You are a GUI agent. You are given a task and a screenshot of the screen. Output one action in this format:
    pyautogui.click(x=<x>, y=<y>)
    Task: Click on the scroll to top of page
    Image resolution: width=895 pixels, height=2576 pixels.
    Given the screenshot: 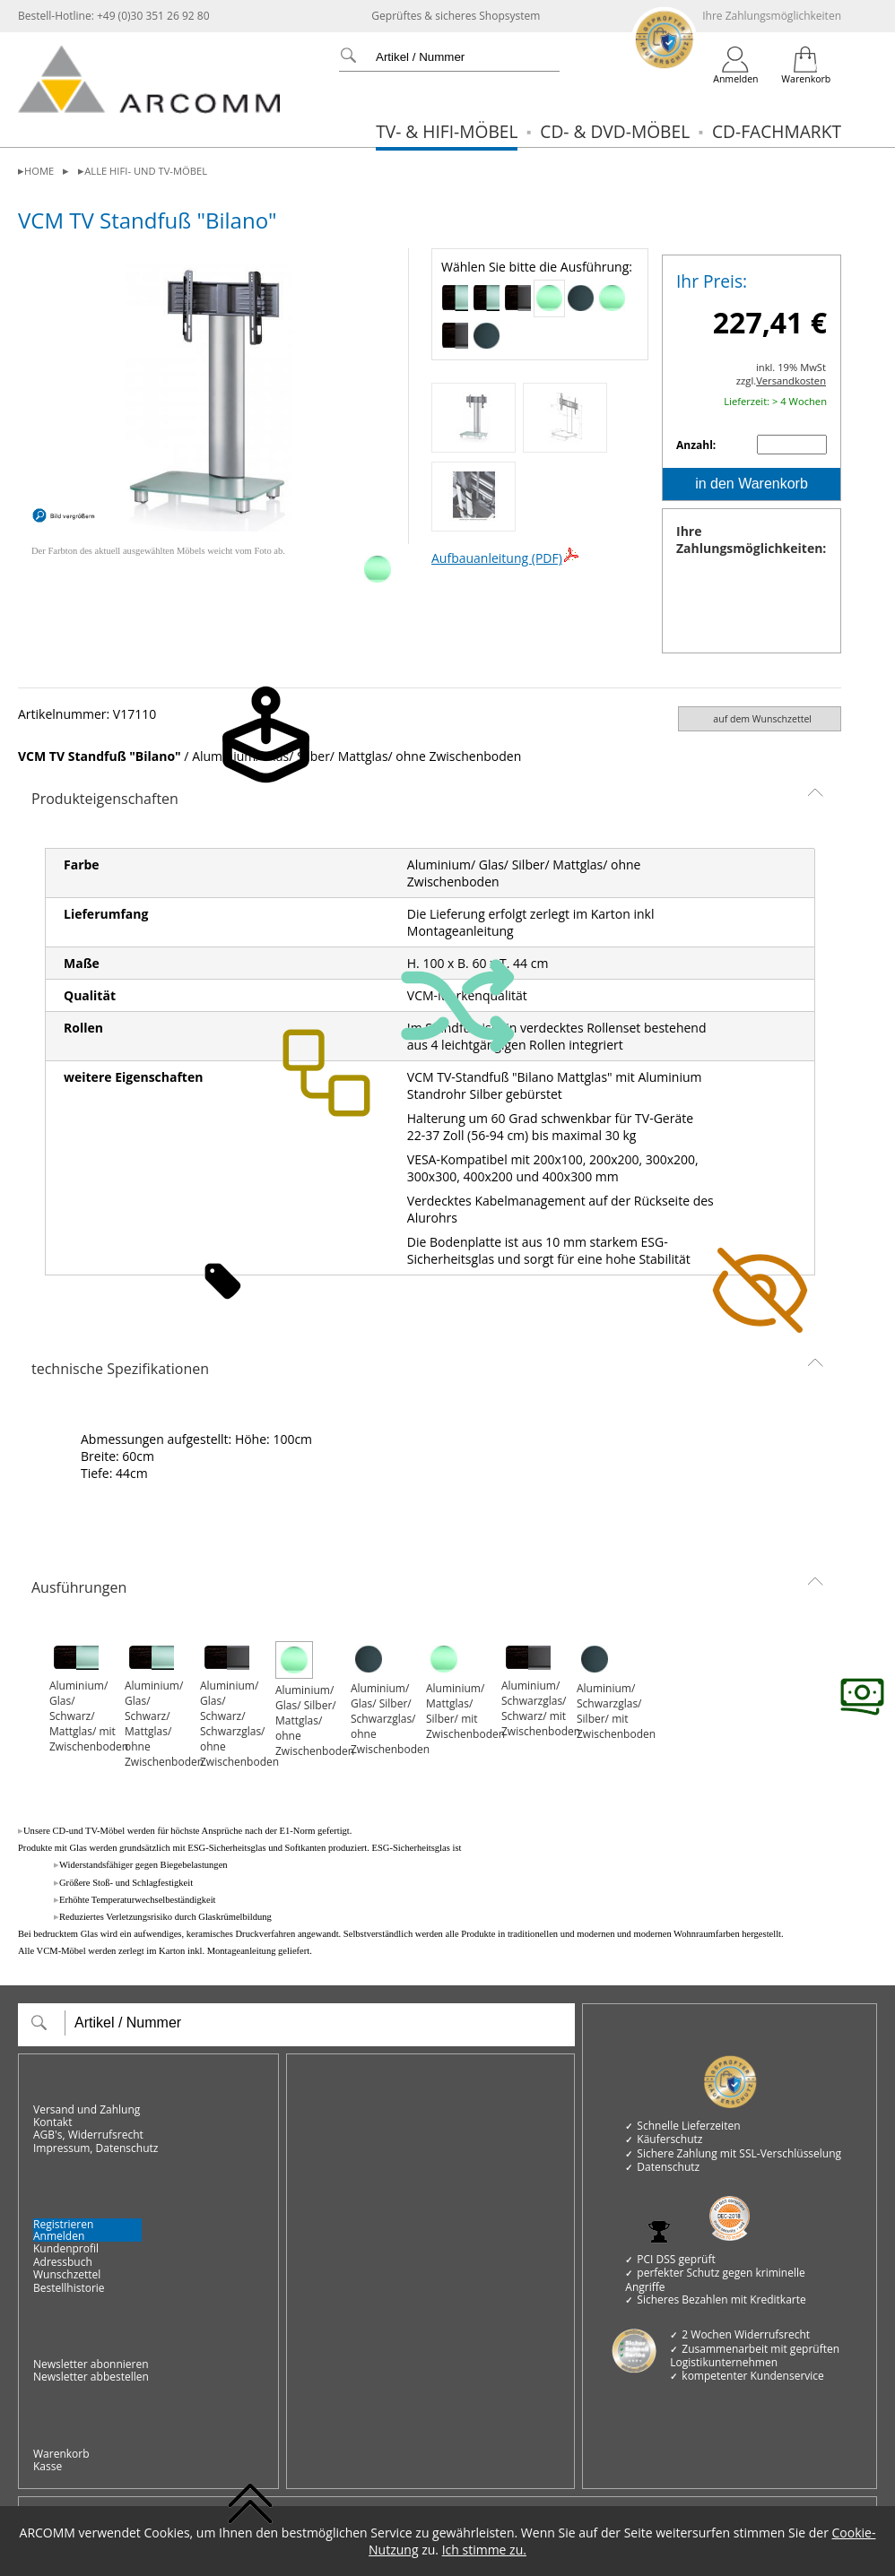 What is the action you would take?
    pyautogui.click(x=250, y=2503)
    